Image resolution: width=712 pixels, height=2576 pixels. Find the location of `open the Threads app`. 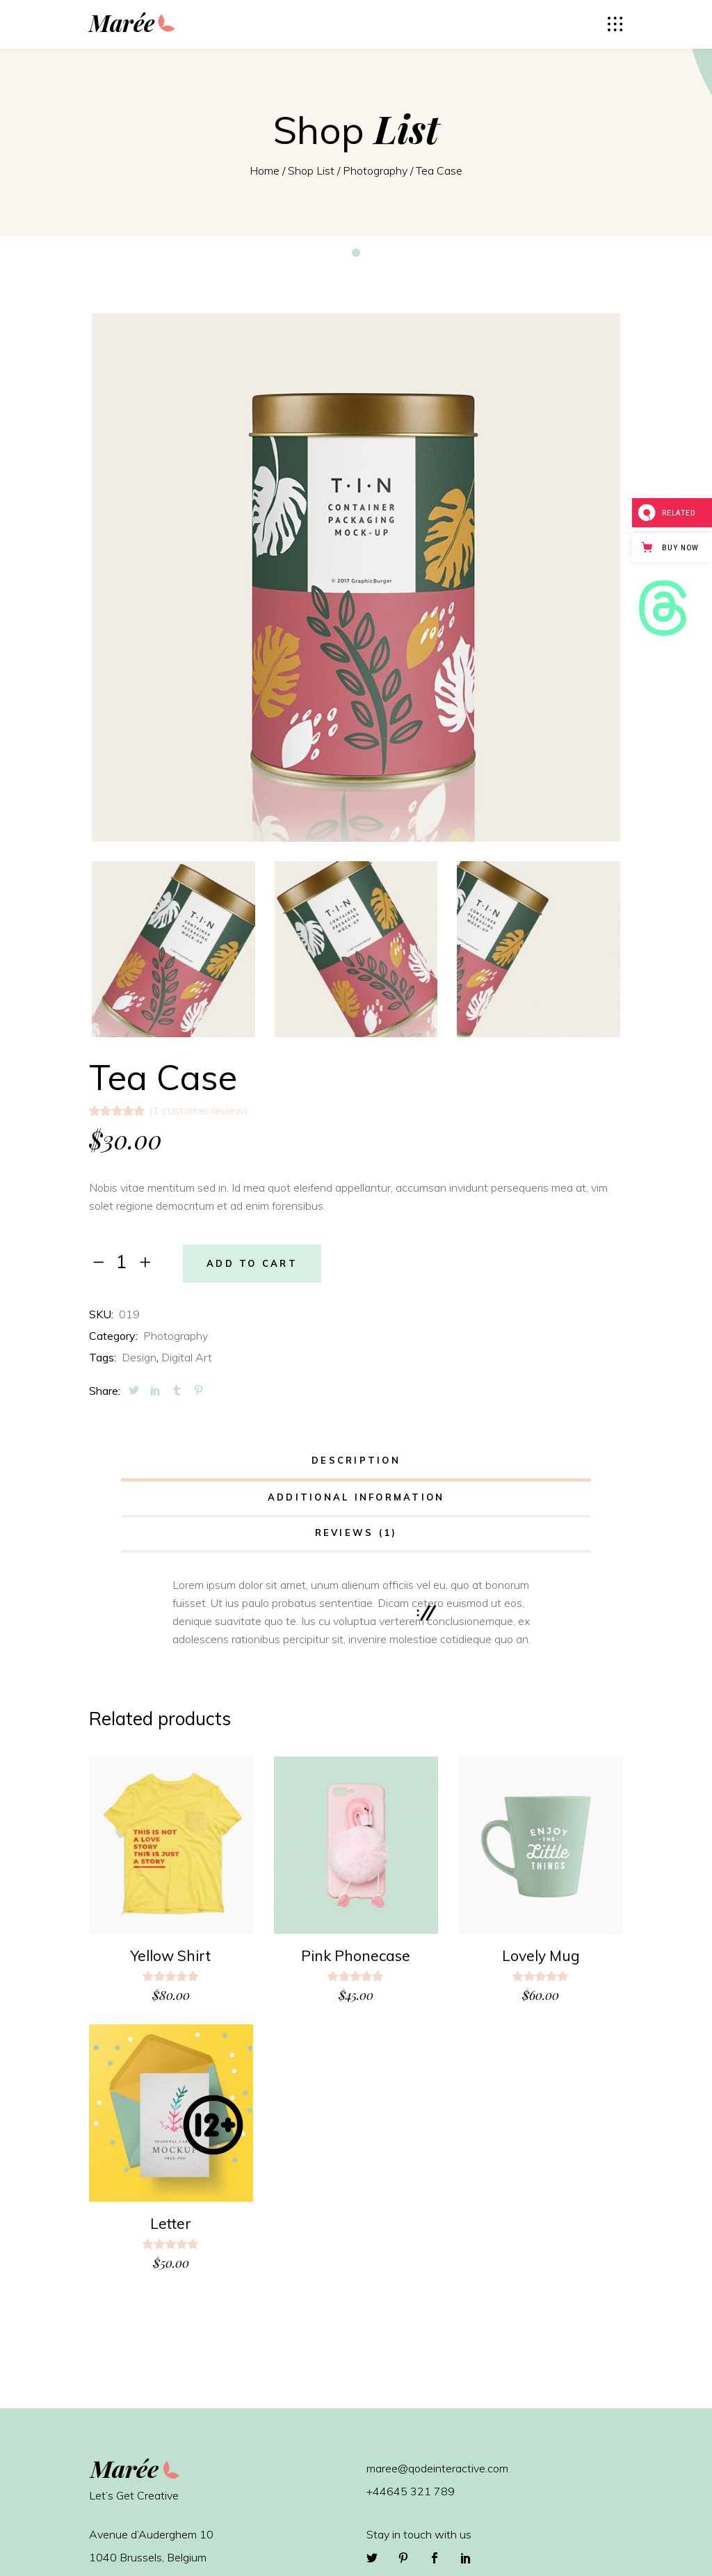

open the Threads app is located at coordinates (664, 608).